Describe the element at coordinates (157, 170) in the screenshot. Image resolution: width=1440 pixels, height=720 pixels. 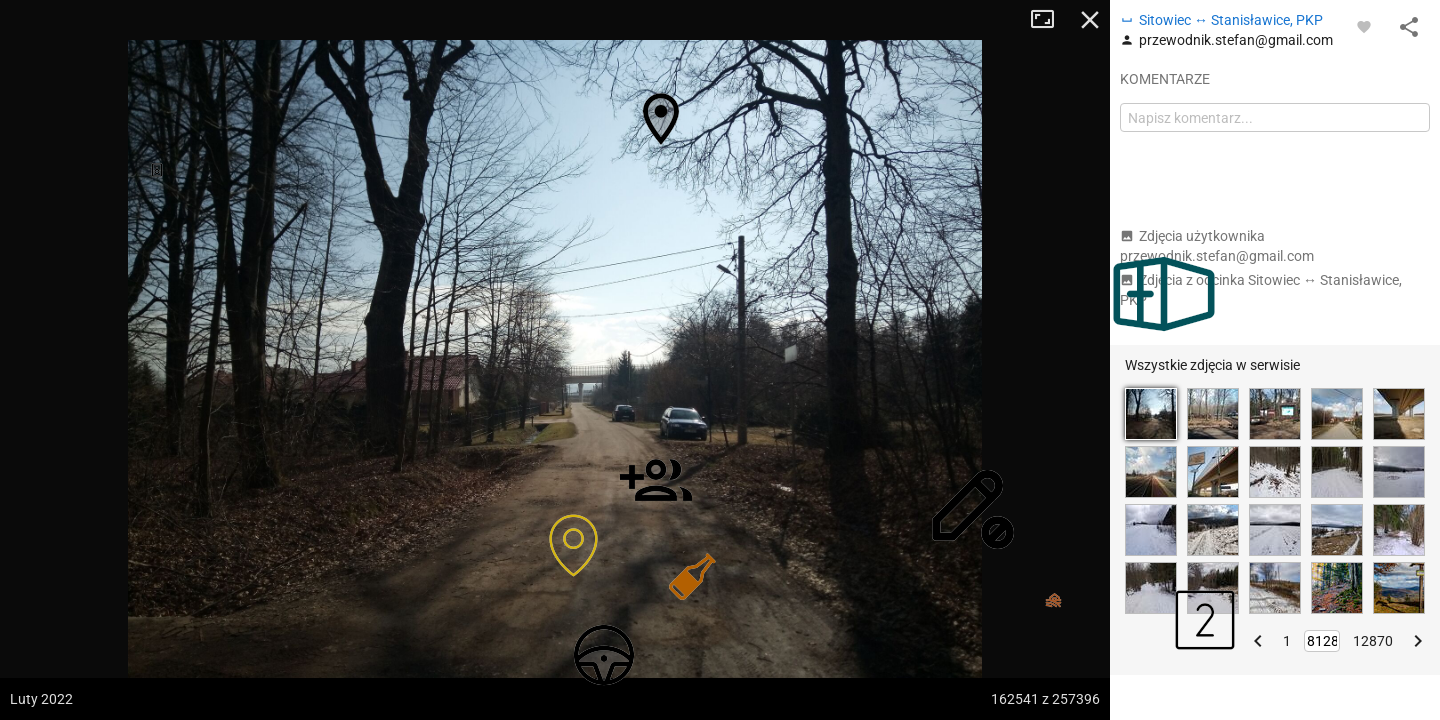
I see `access audio or speaker settings` at that location.